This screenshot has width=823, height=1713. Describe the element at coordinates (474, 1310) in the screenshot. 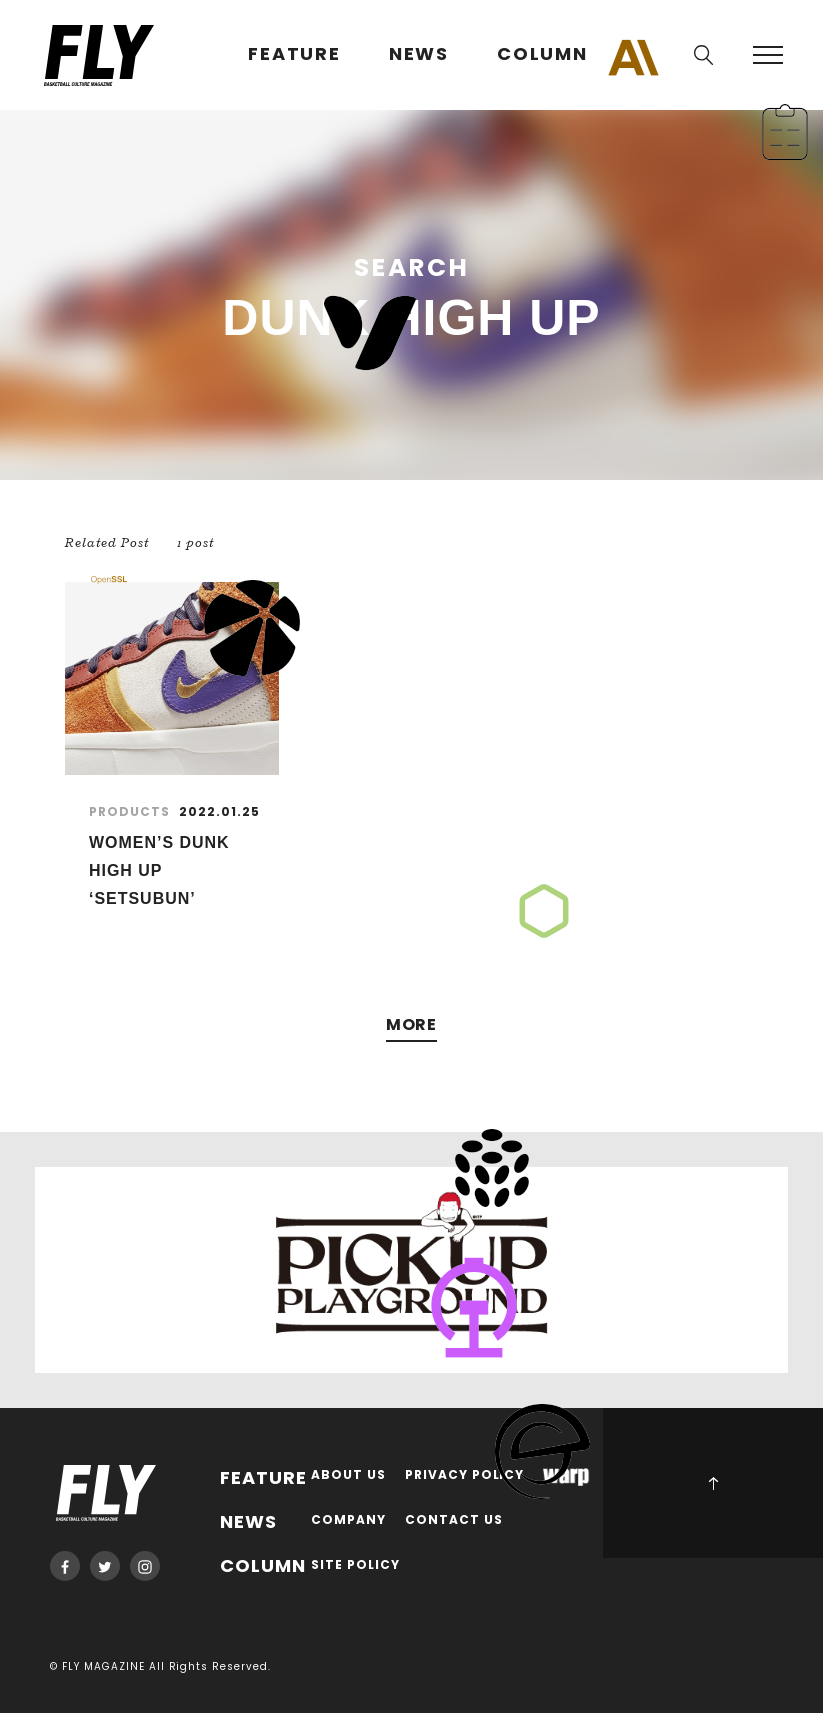

I see `china railway logo` at that location.